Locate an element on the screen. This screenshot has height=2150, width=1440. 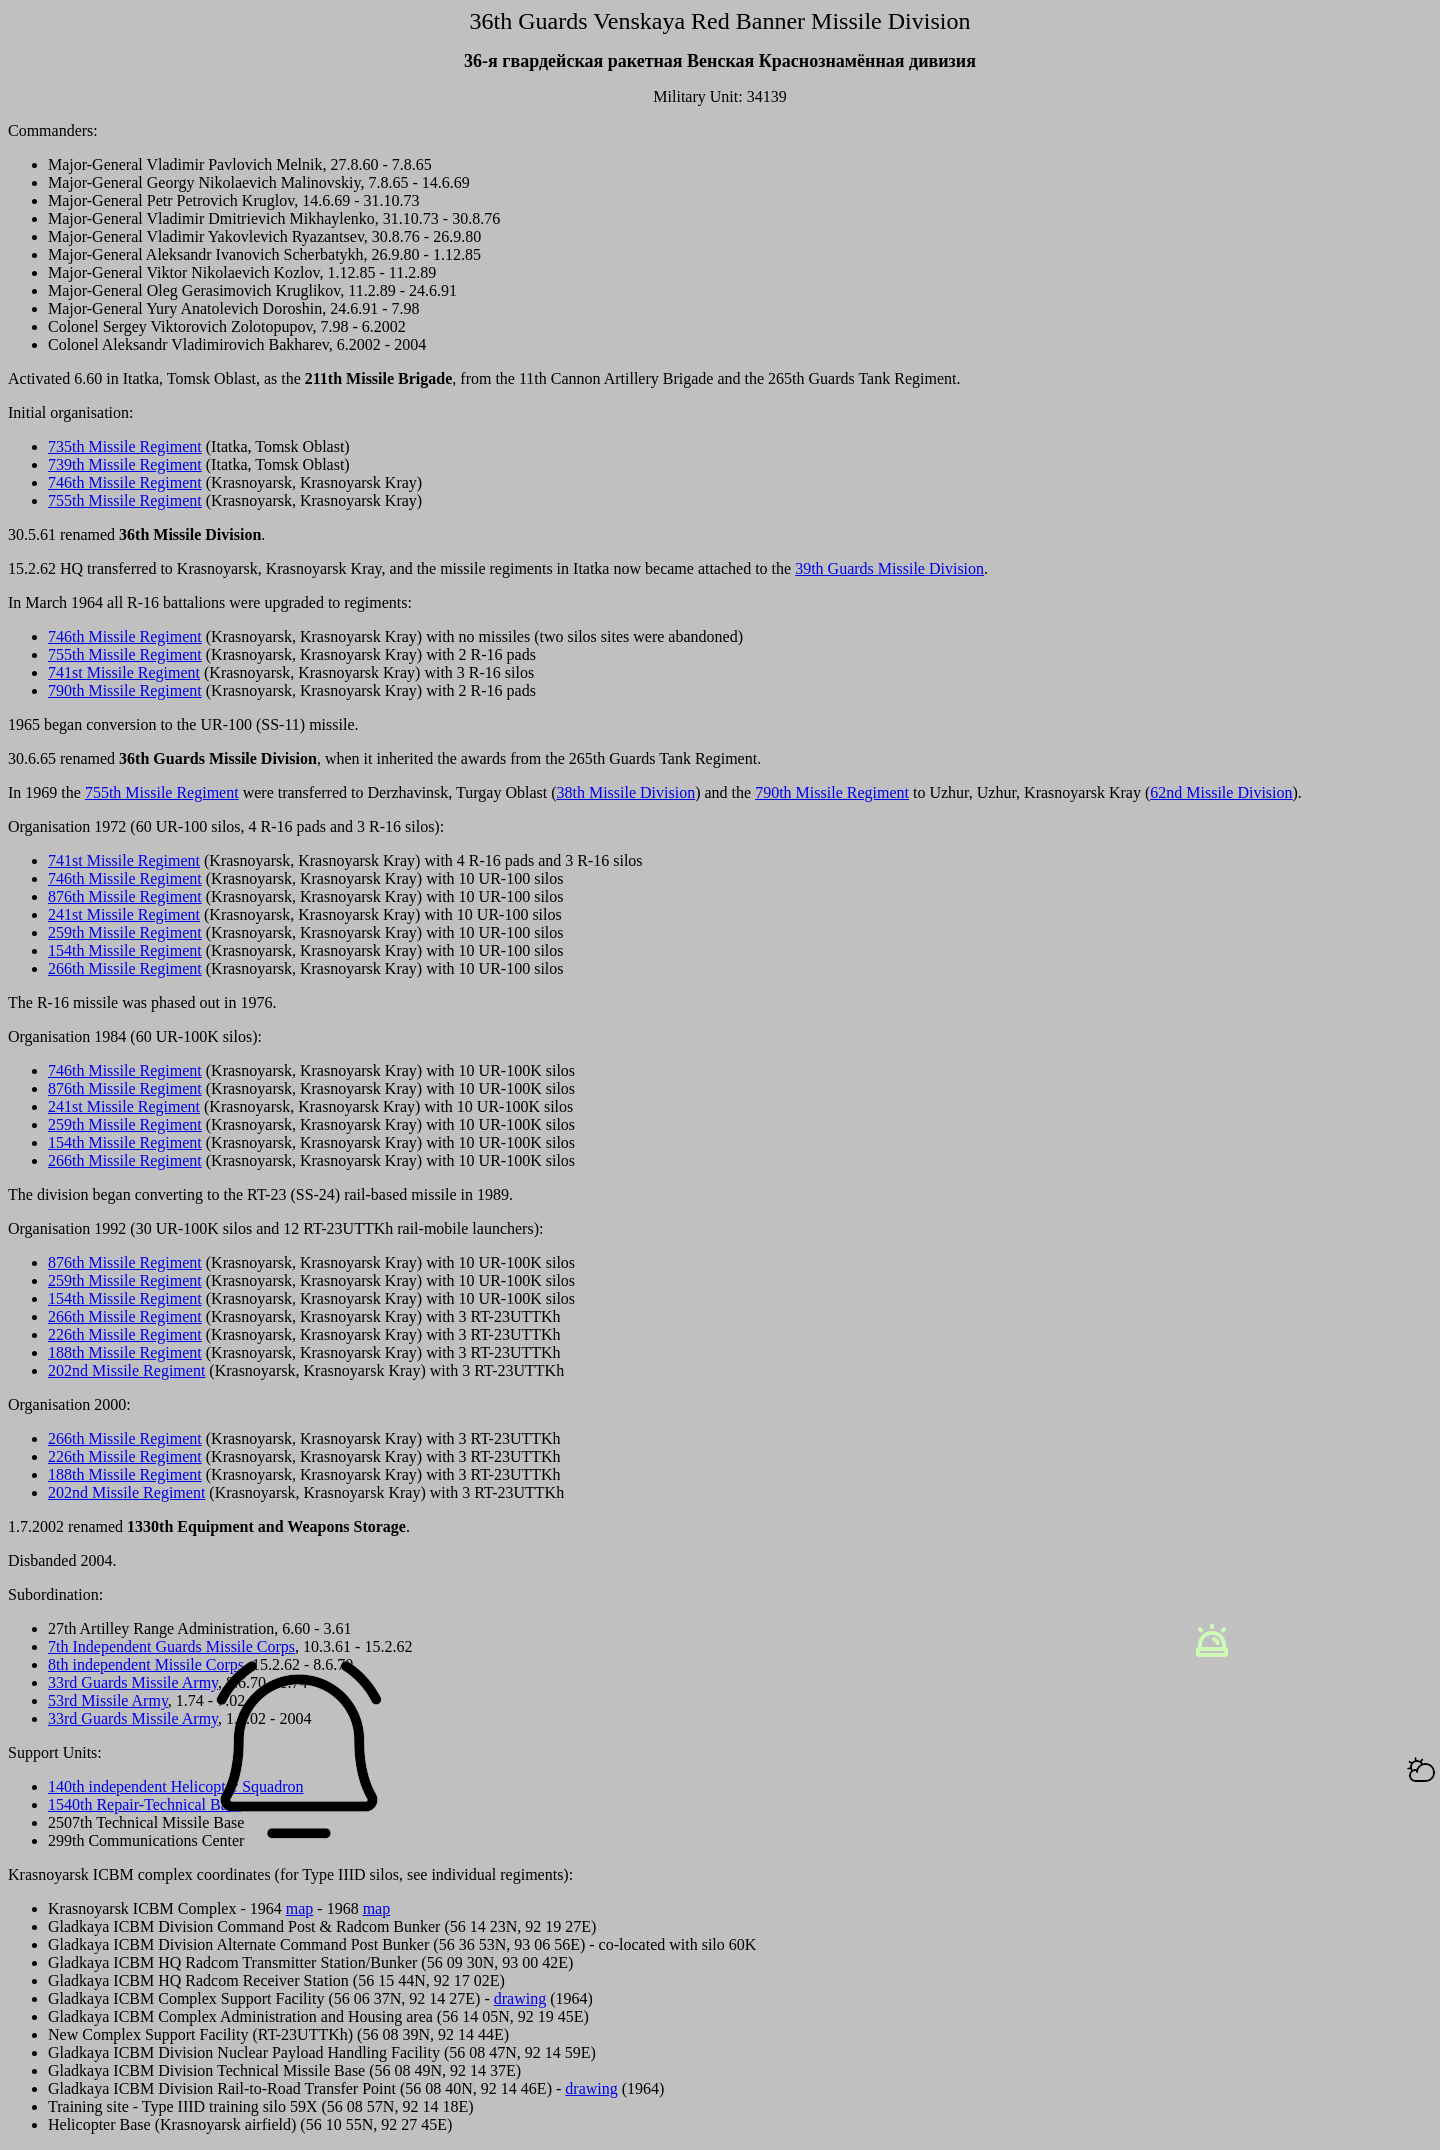
new notification alert is located at coordinates (299, 1753).